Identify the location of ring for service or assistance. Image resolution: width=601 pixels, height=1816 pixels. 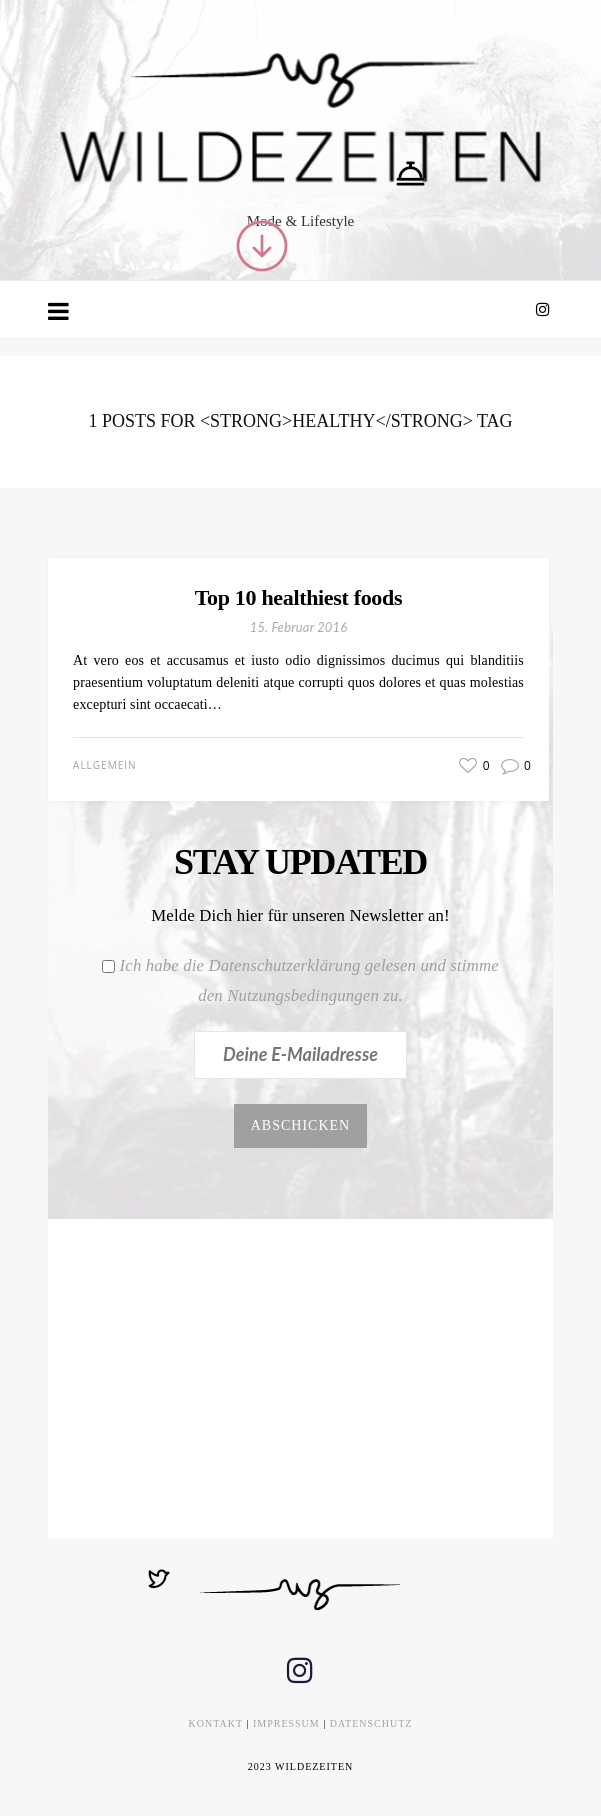
(410, 174).